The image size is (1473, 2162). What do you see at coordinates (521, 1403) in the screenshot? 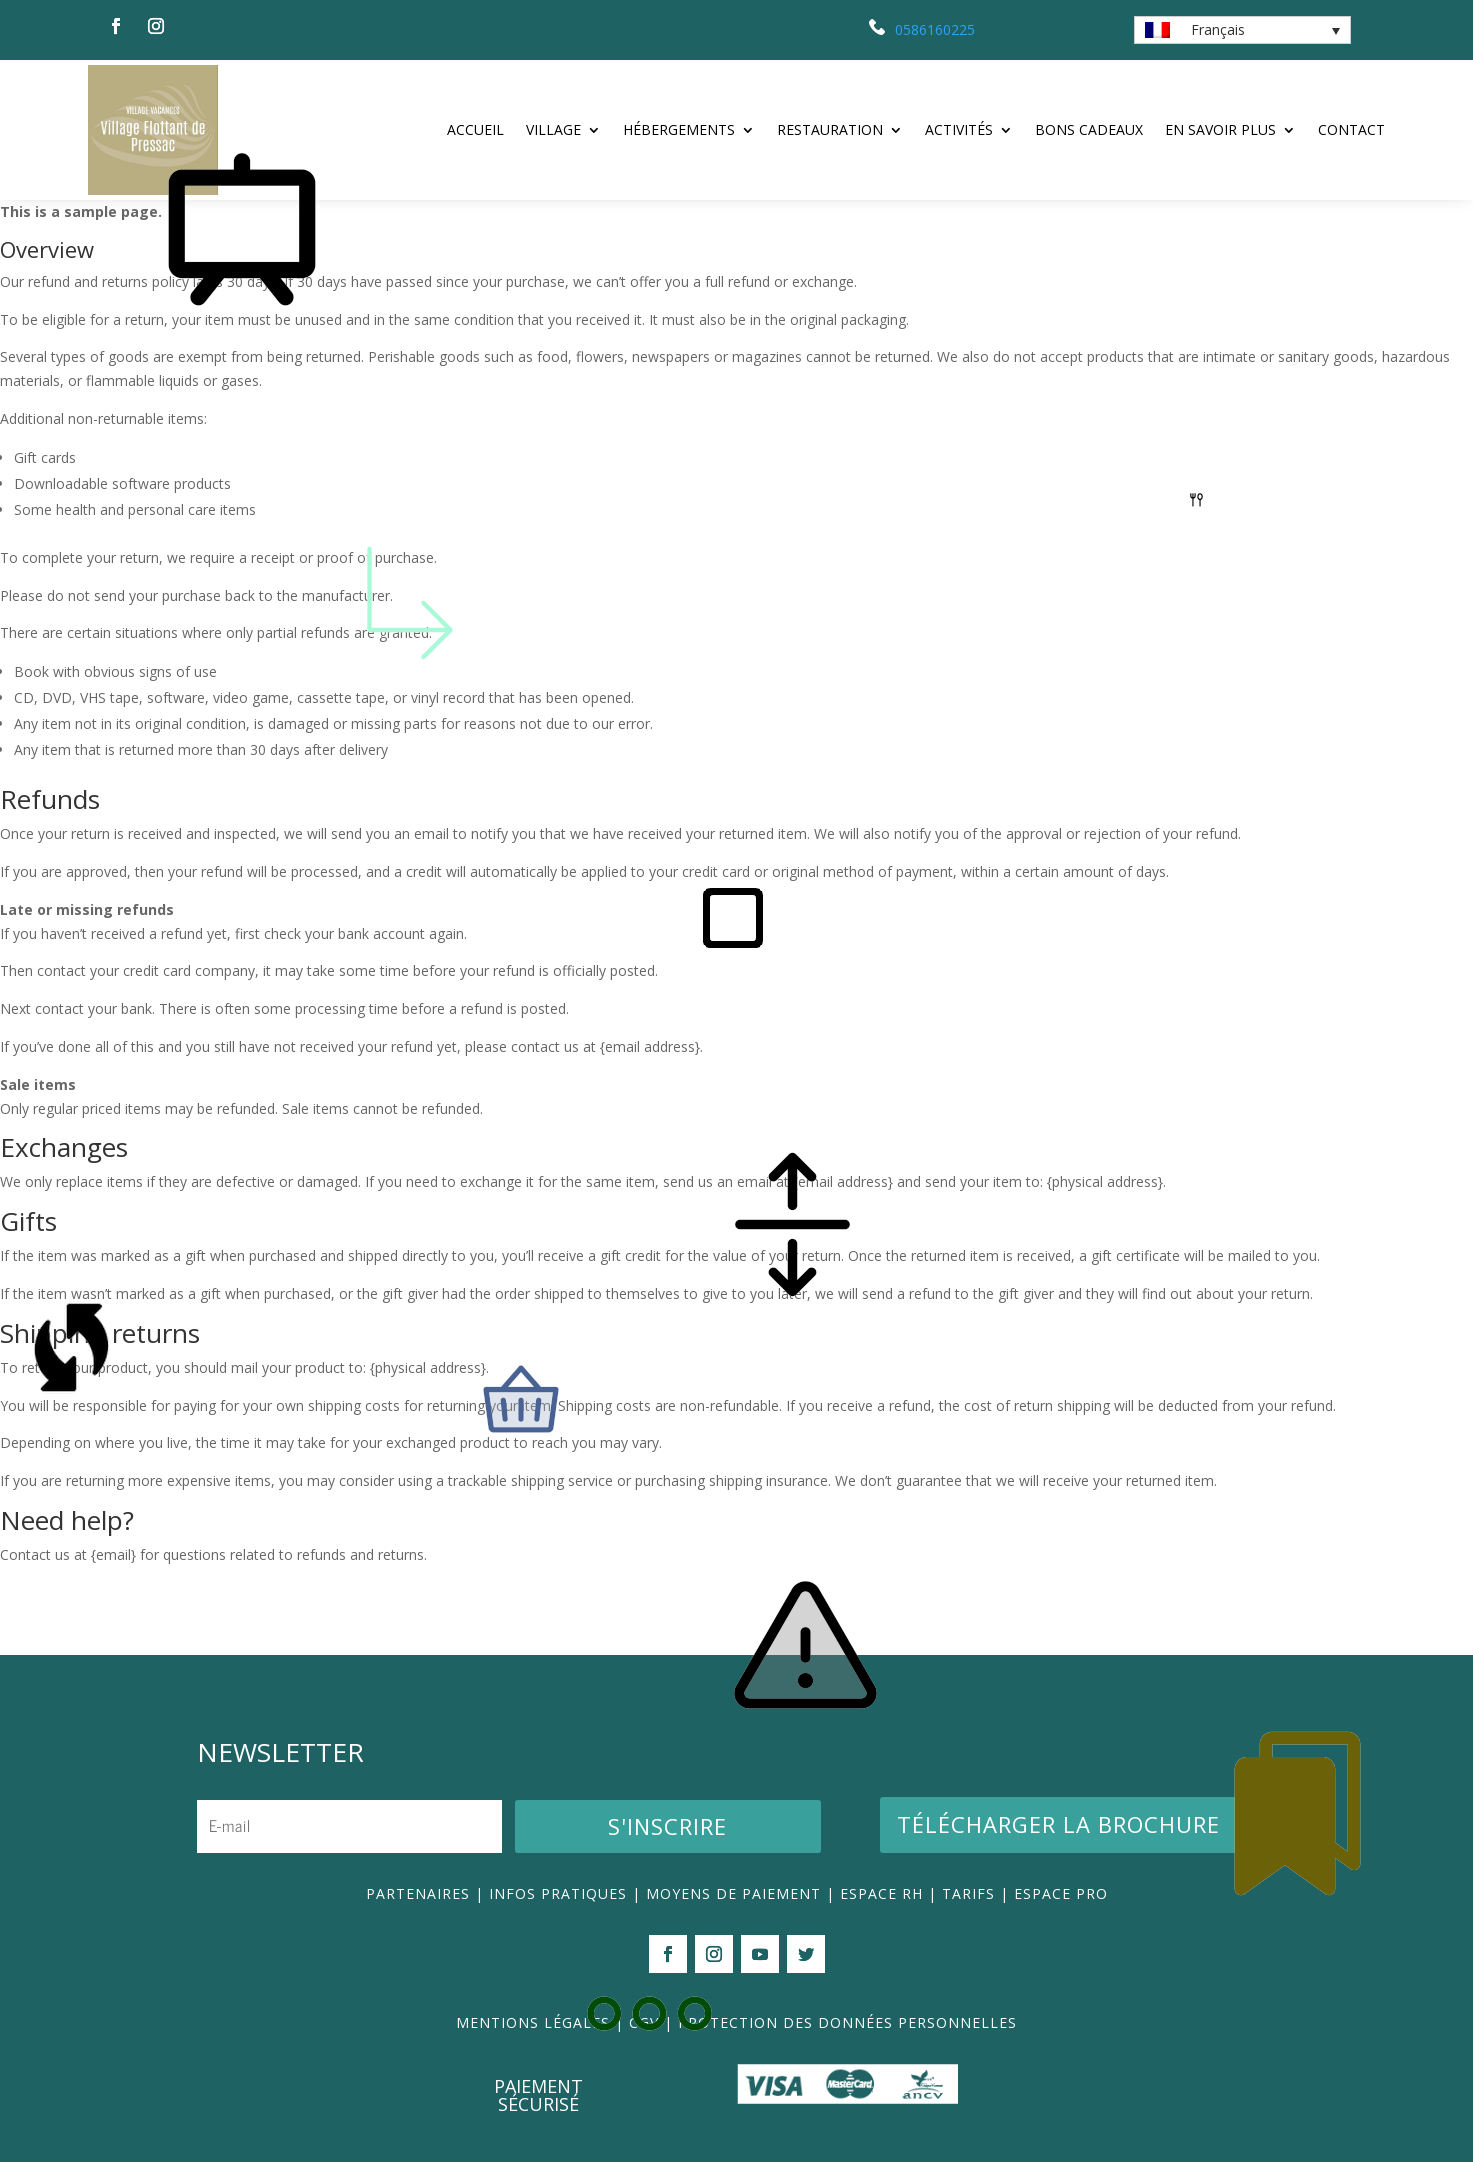
I see `view your shopping basket` at bounding box center [521, 1403].